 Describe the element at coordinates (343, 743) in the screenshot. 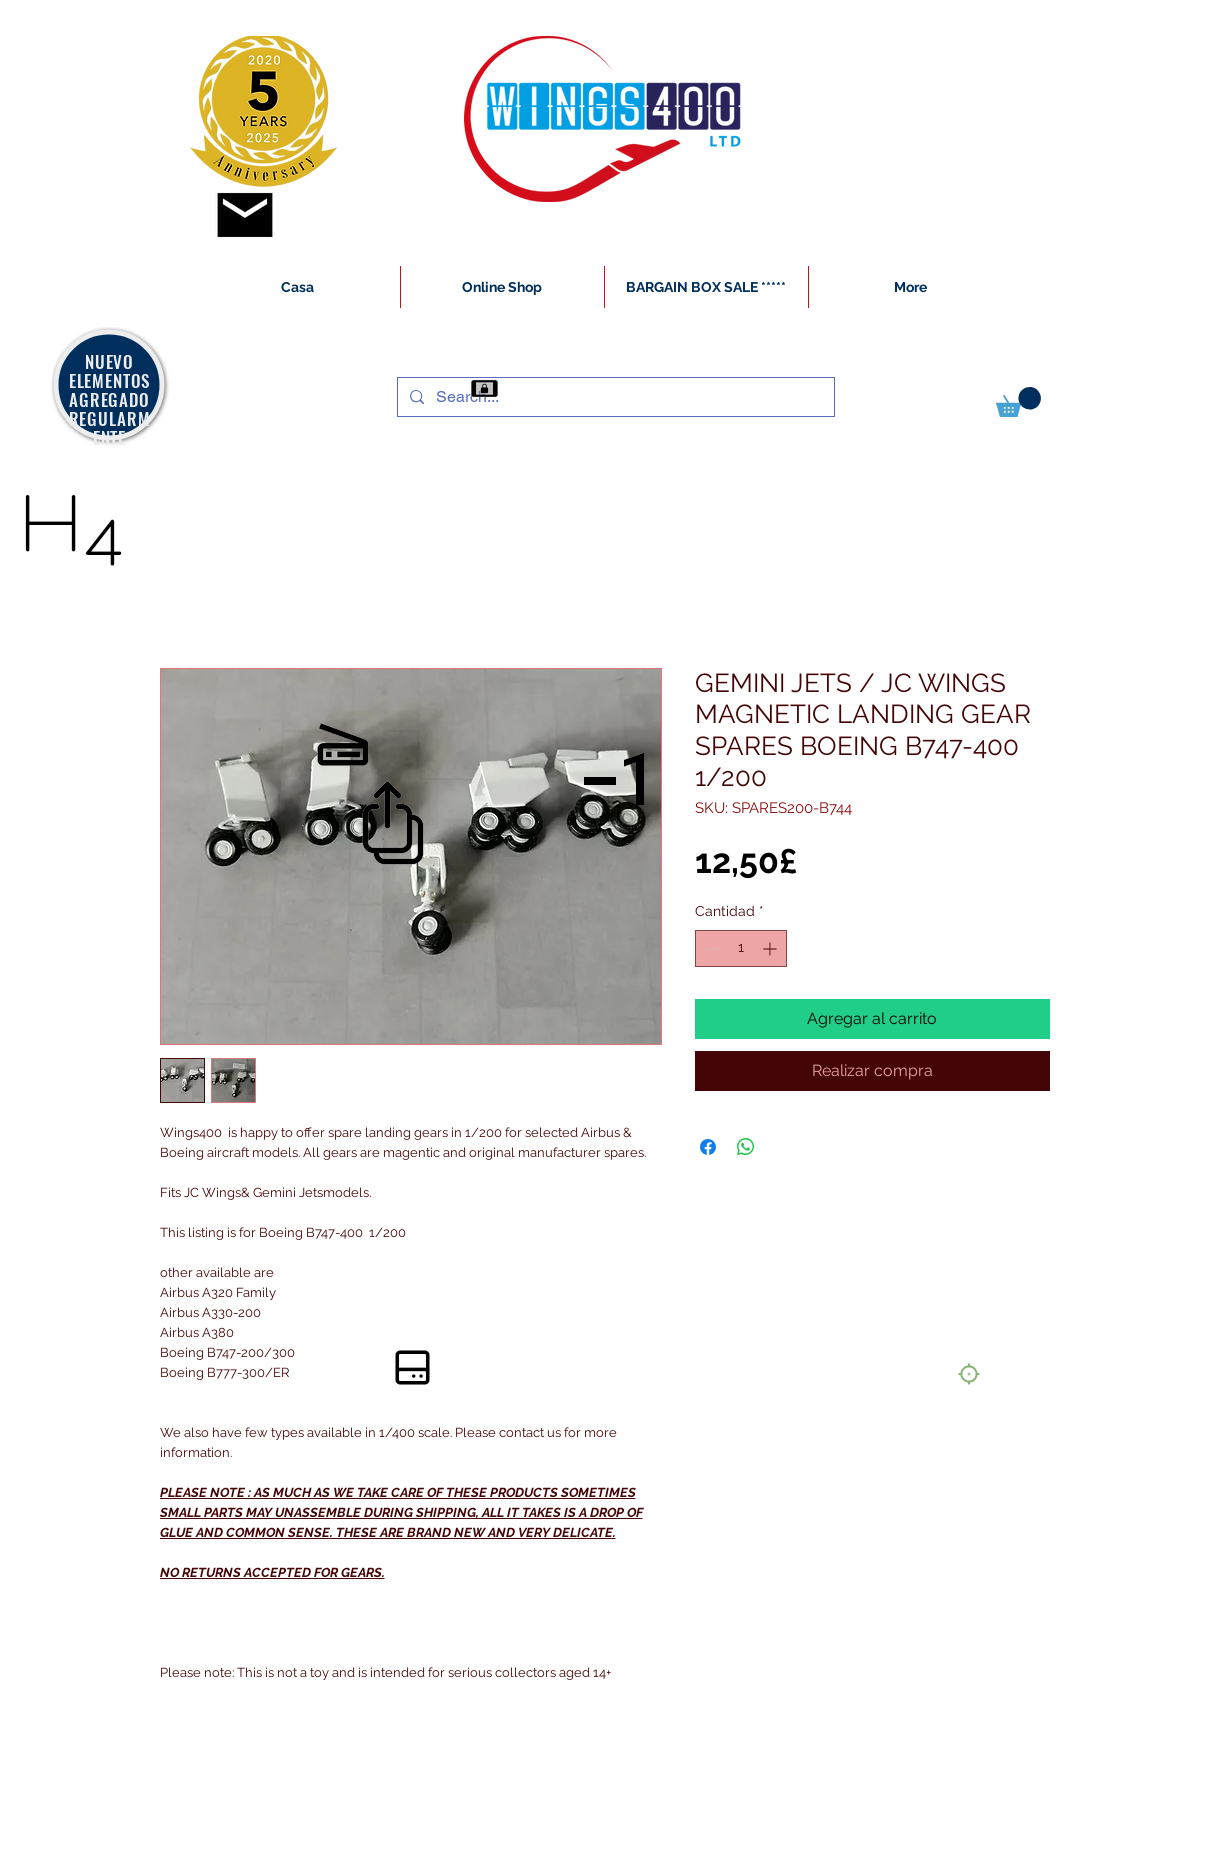

I see `scan a document or image` at that location.